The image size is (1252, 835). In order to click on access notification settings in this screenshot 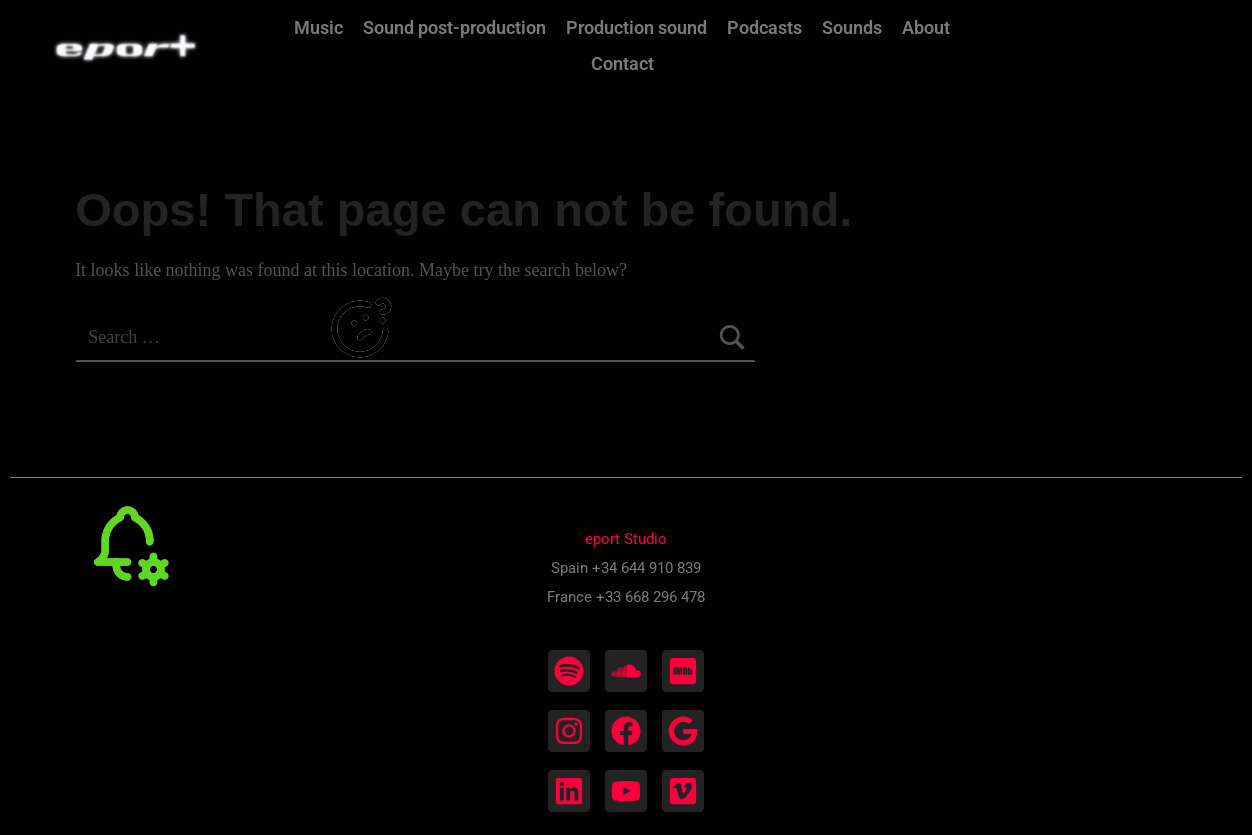, I will do `click(127, 543)`.